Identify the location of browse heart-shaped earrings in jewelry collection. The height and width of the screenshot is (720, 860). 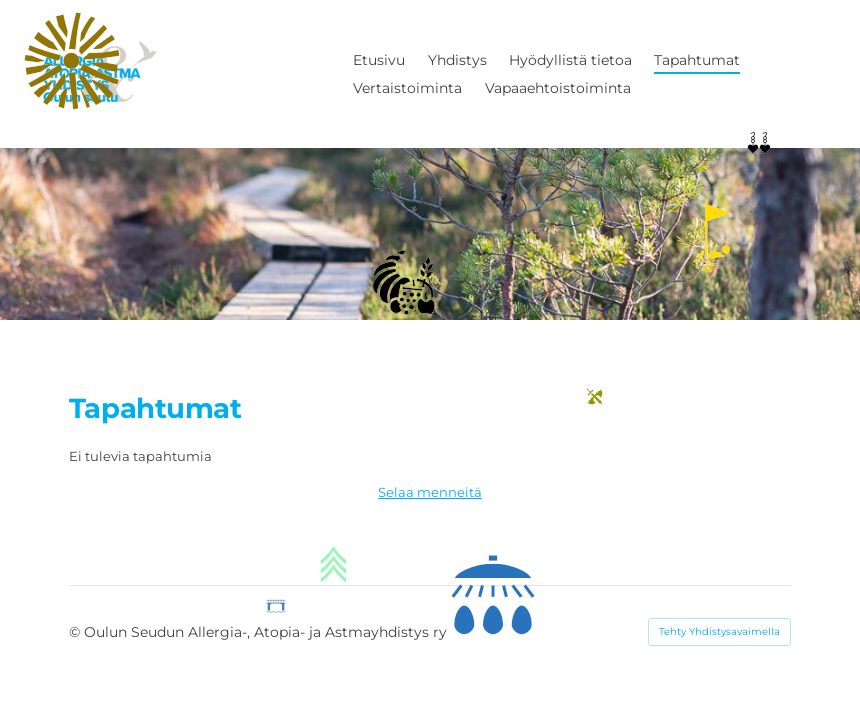
(759, 143).